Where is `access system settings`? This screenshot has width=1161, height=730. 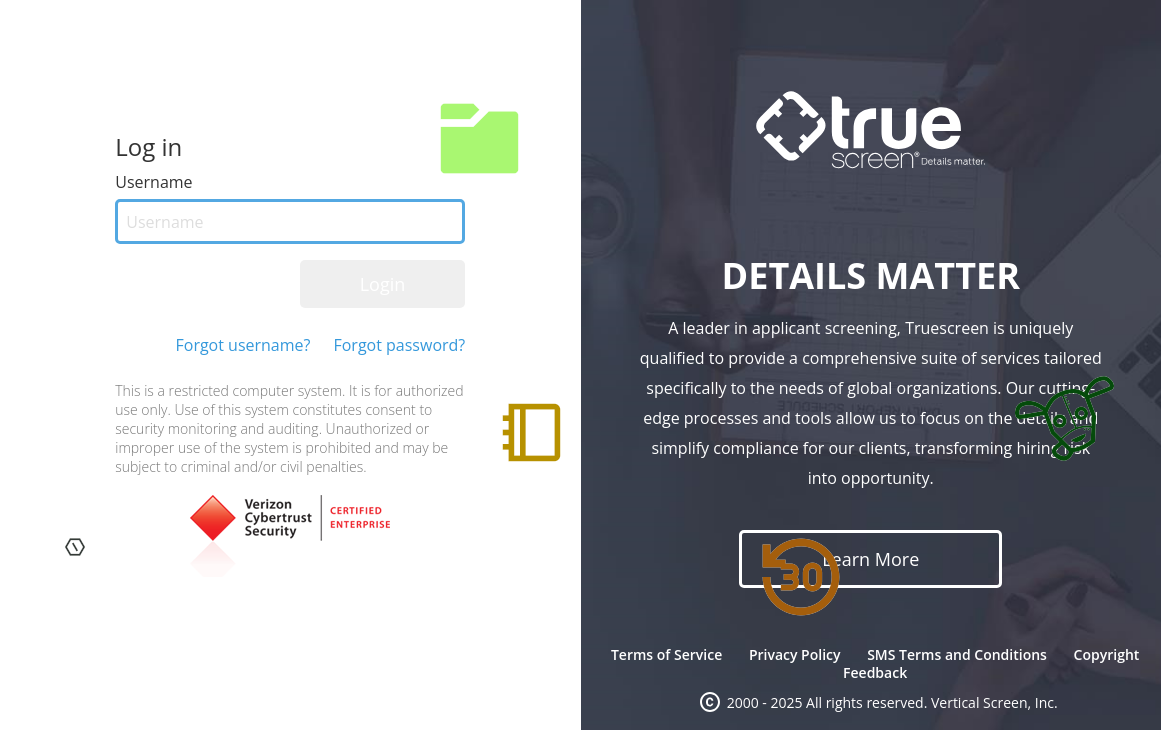
access system settings is located at coordinates (75, 547).